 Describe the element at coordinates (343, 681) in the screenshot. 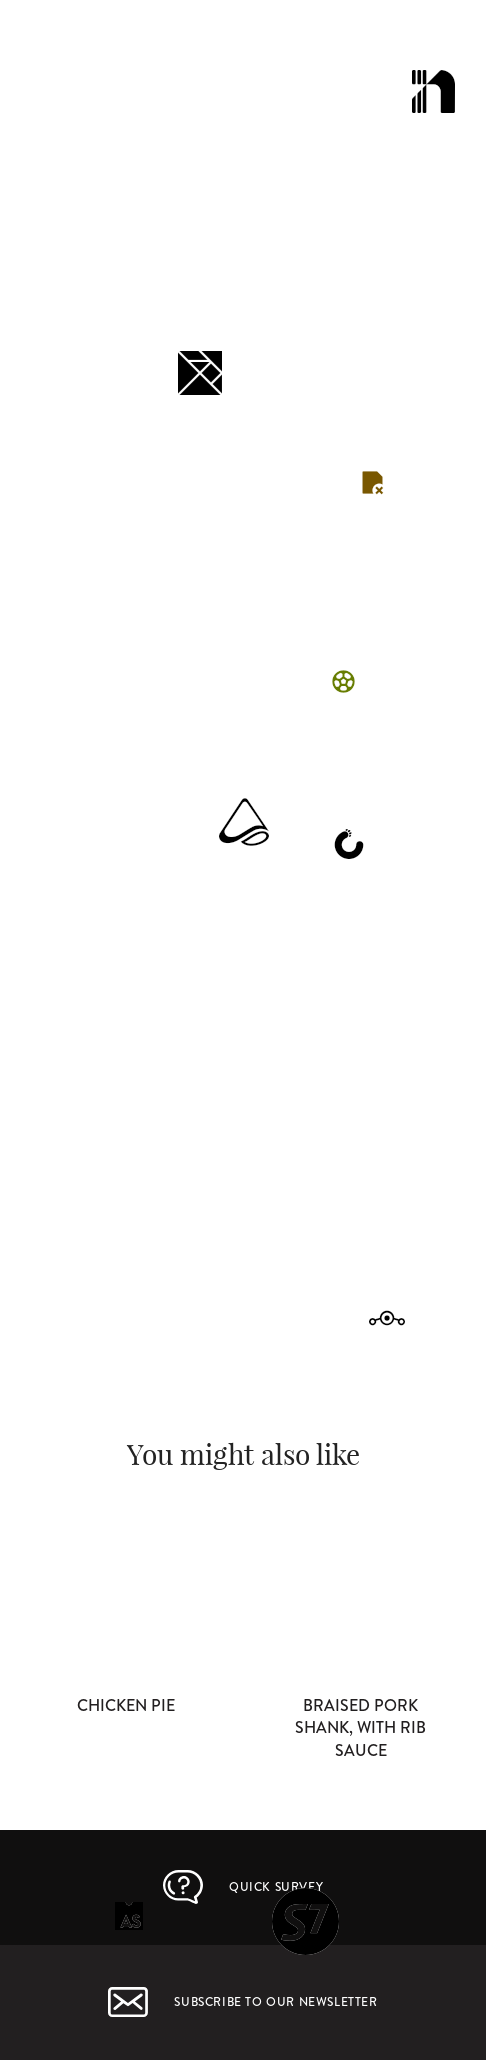

I see `access football or soccer content` at that location.